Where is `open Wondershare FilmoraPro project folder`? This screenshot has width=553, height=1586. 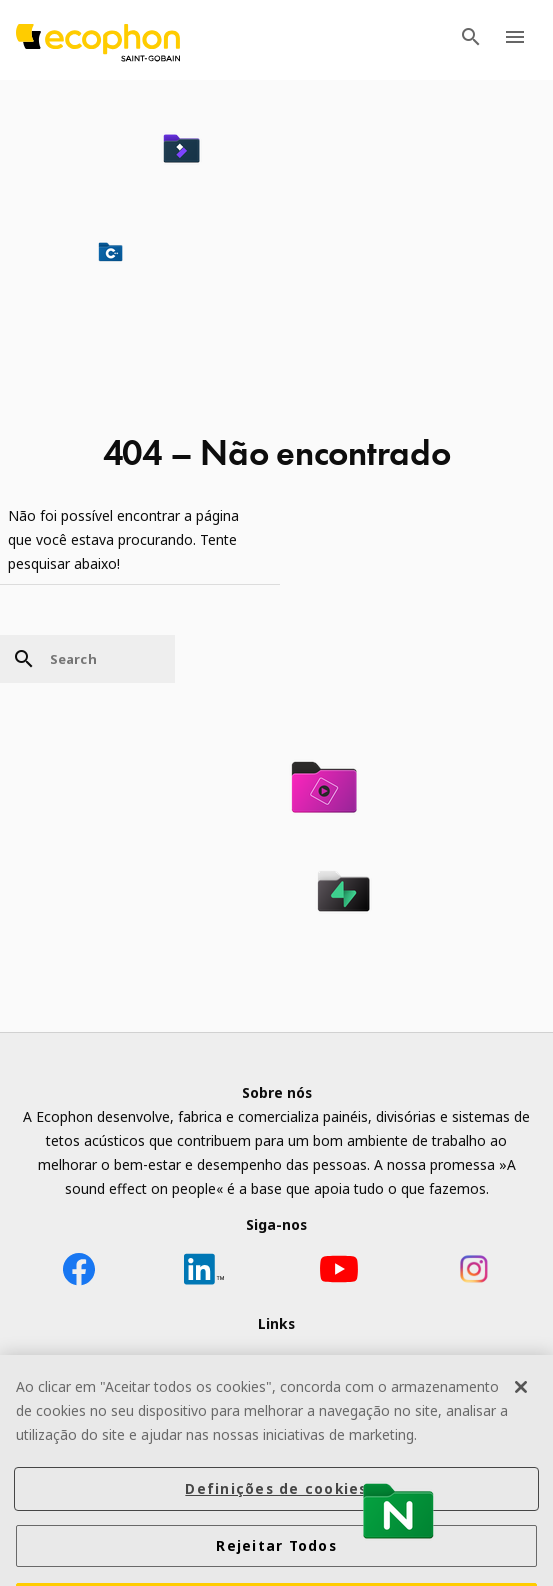
open Wondershare FilmoraPro project folder is located at coordinates (181, 149).